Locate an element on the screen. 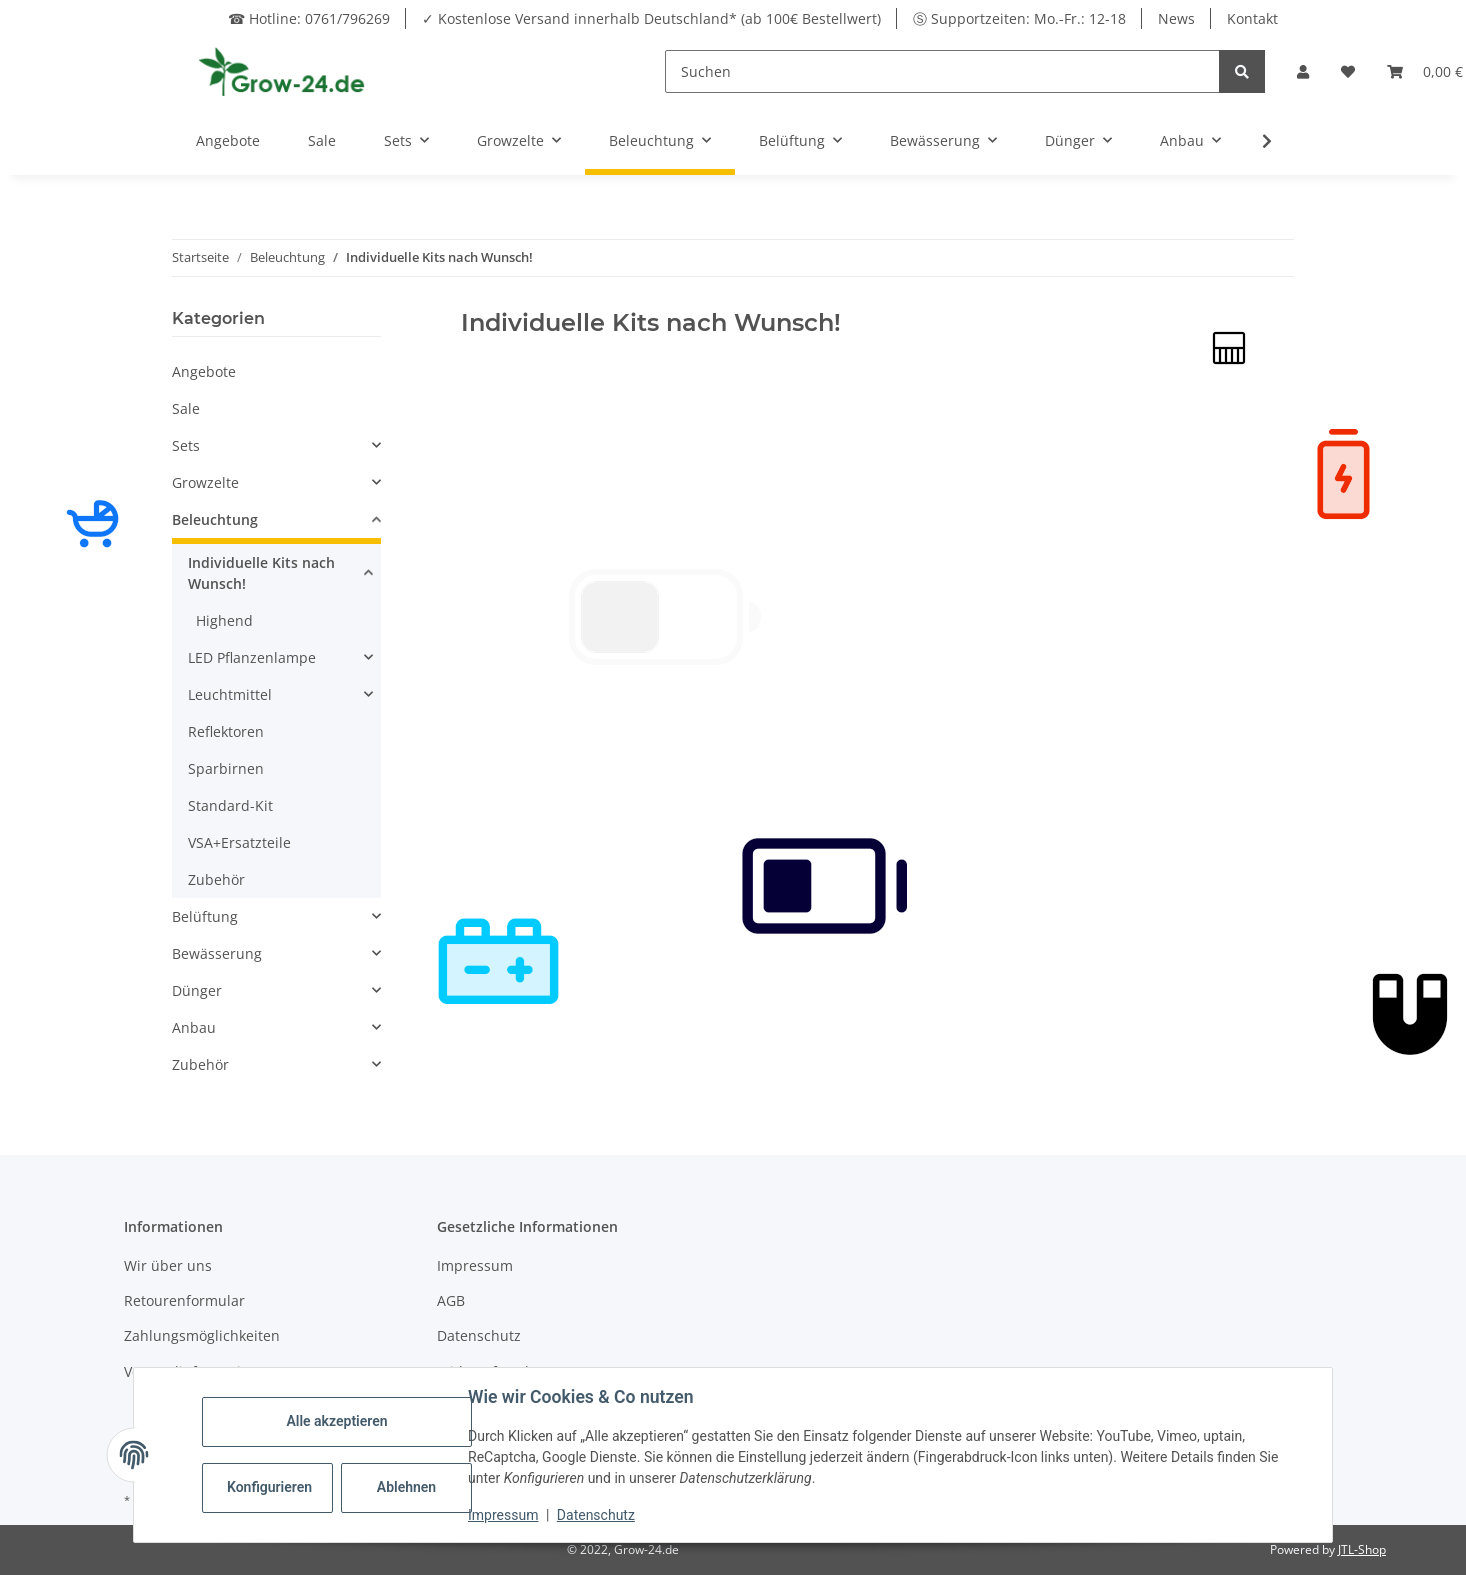 This screenshot has width=1466, height=1575. view car battery status is located at coordinates (498, 965).